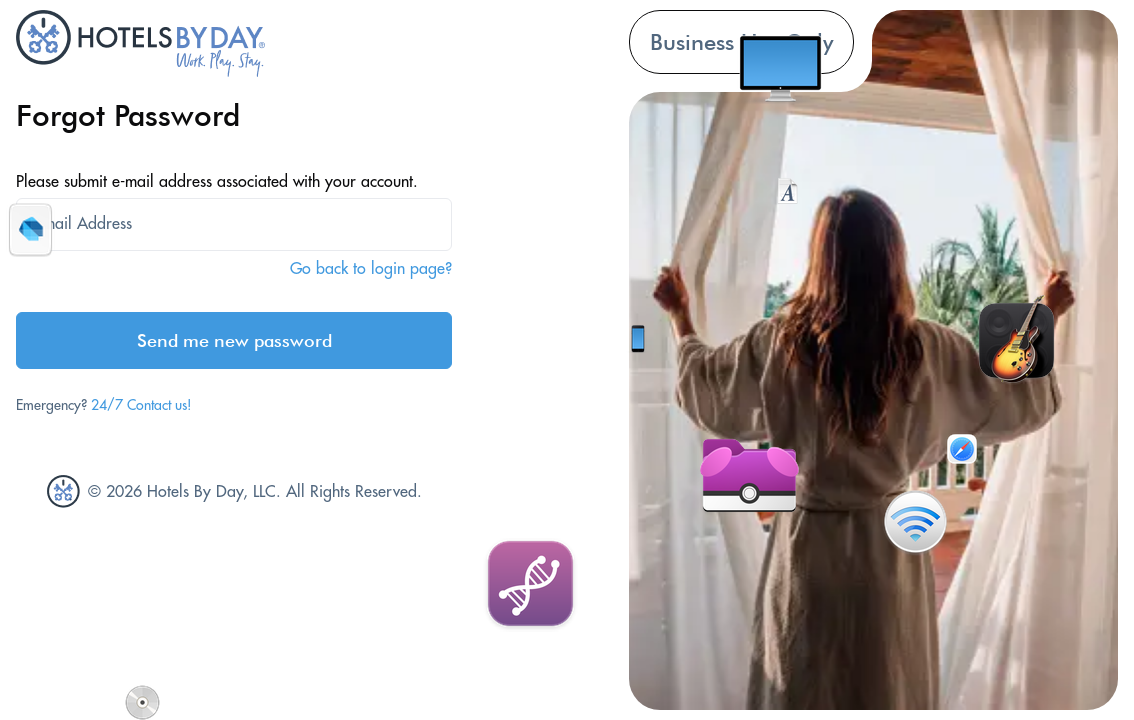 Image resolution: width=1134 pixels, height=720 pixels. What do you see at coordinates (780, 54) in the screenshot?
I see `apple led cinema display 24-inch monitor` at bounding box center [780, 54].